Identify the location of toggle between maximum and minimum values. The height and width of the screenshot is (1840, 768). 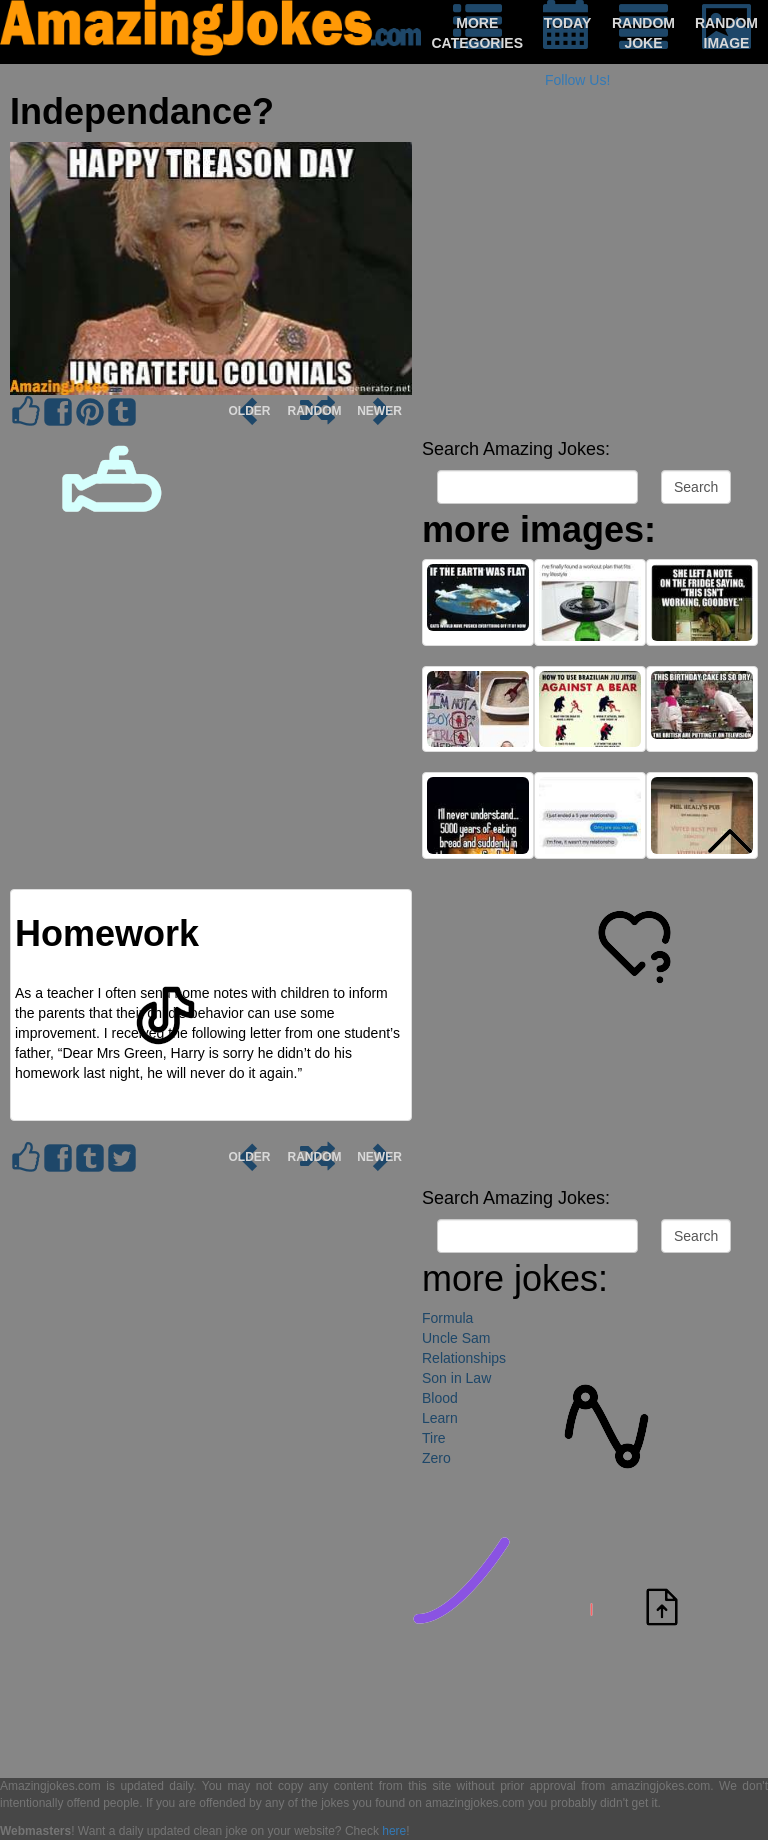
(606, 1426).